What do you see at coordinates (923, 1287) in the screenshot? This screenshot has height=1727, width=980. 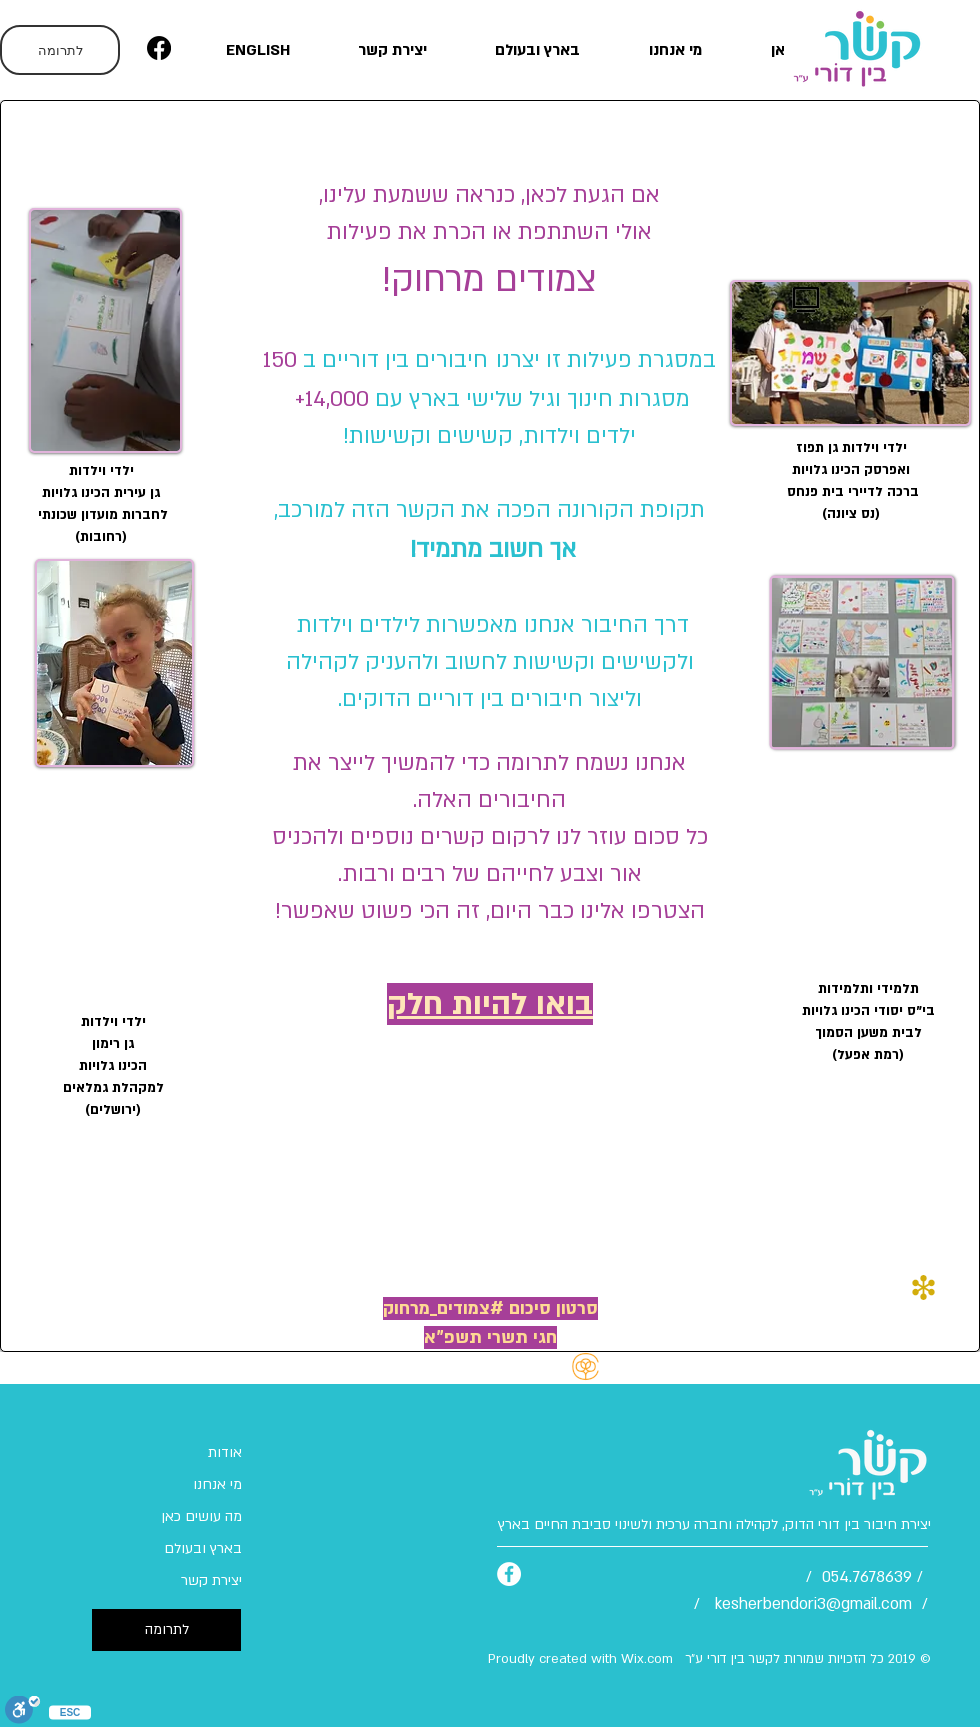 I see `launch GoToMeeting app` at bounding box center [923, 1287].